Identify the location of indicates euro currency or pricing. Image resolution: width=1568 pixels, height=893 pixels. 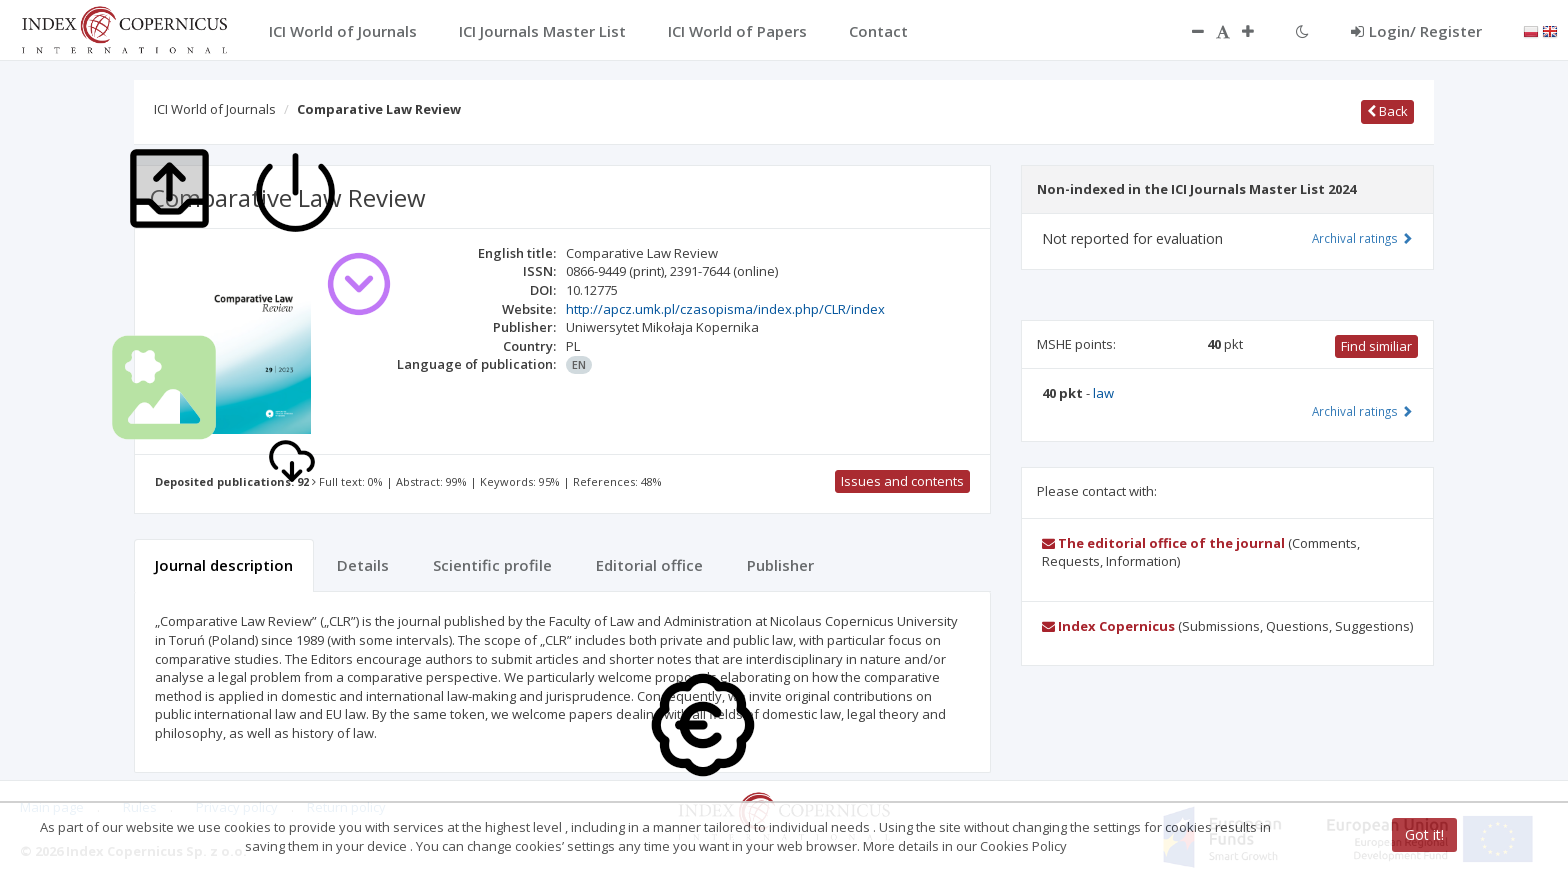
(703, 725).